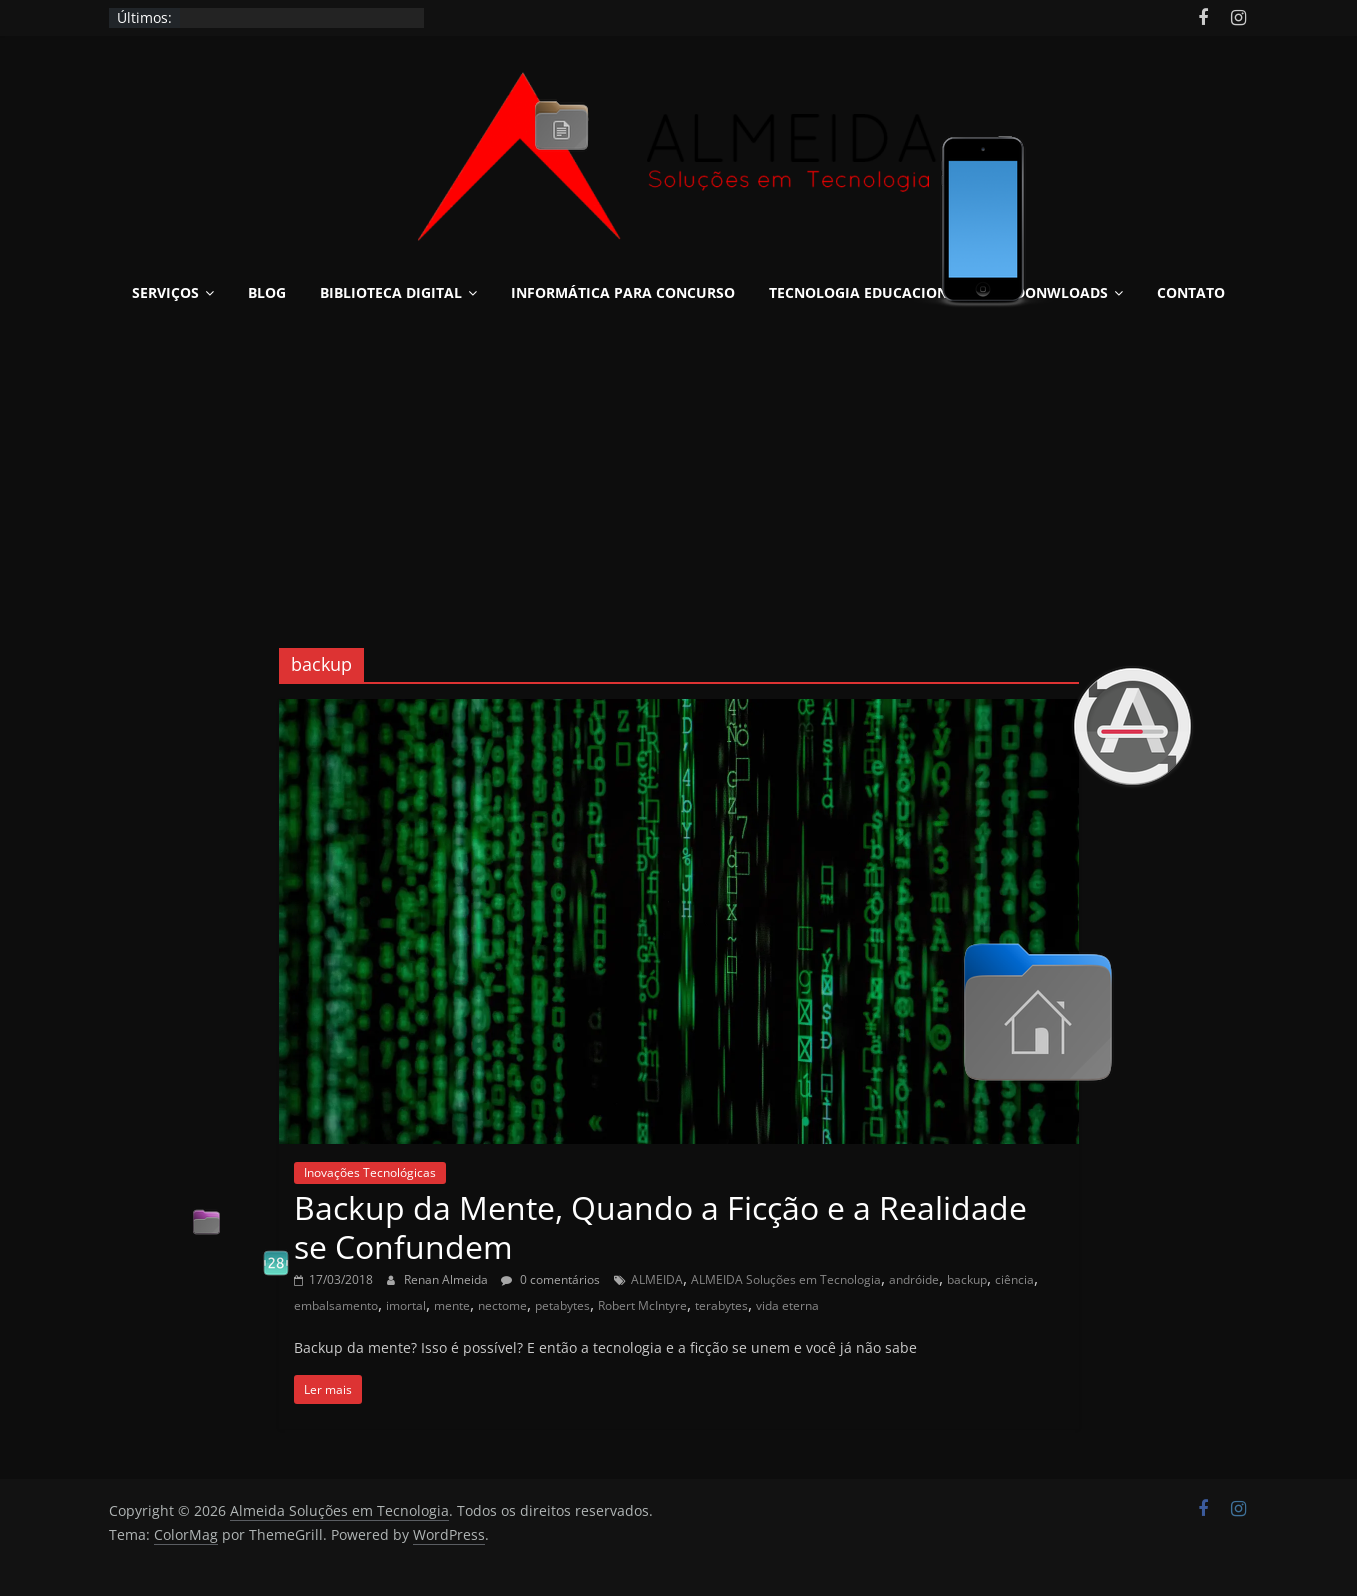 The width and height of the screenshot is (1357, 1596). What do you see at coordinates (276, 1263) in the screenshot?
I see `open the calendar app` at bounding box center [276, 1263].